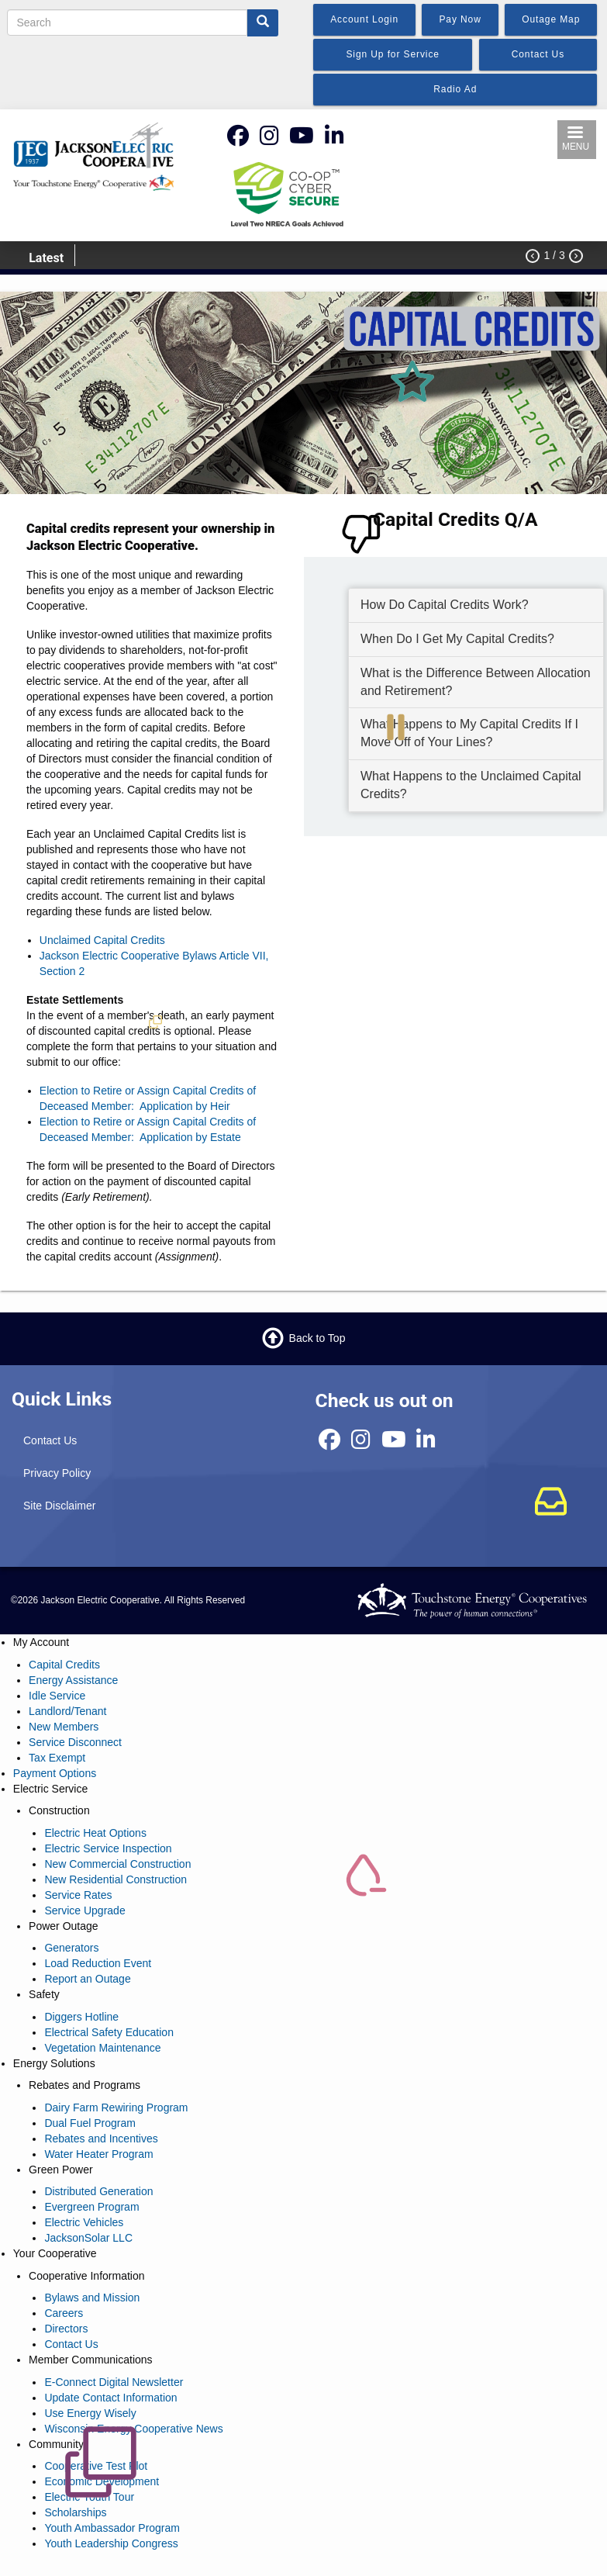 This screenshot has width=607, height=2576. Describe the element at coordinates (550, 1501) in the screenshot. I see `view your inbox` at that location.